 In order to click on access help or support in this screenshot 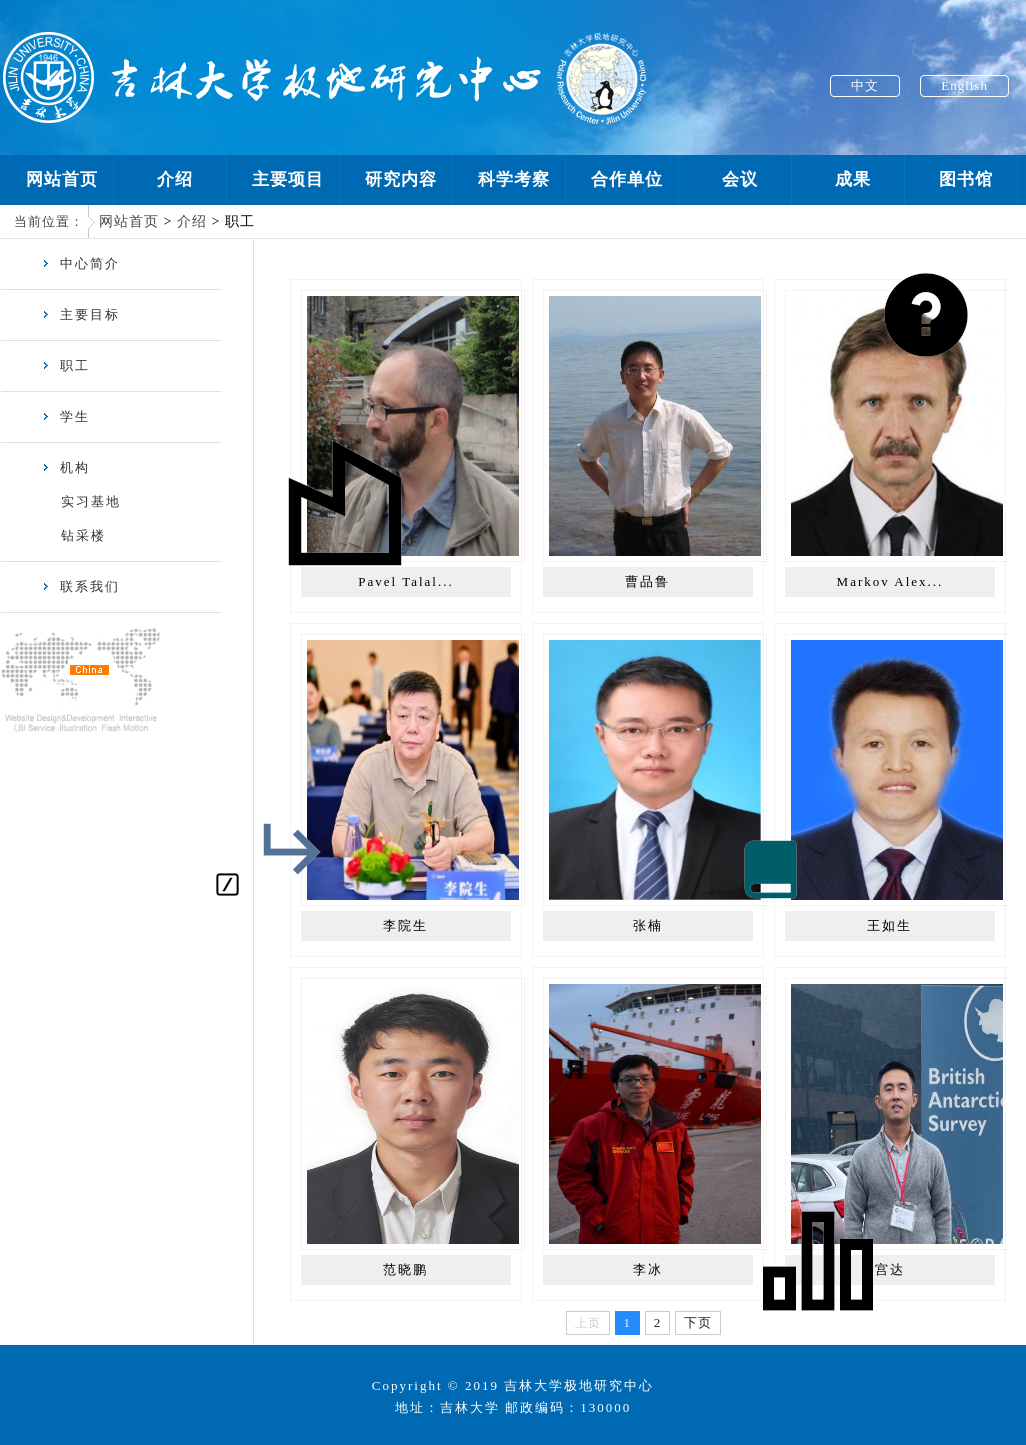, I will do `click(926, 315)`.